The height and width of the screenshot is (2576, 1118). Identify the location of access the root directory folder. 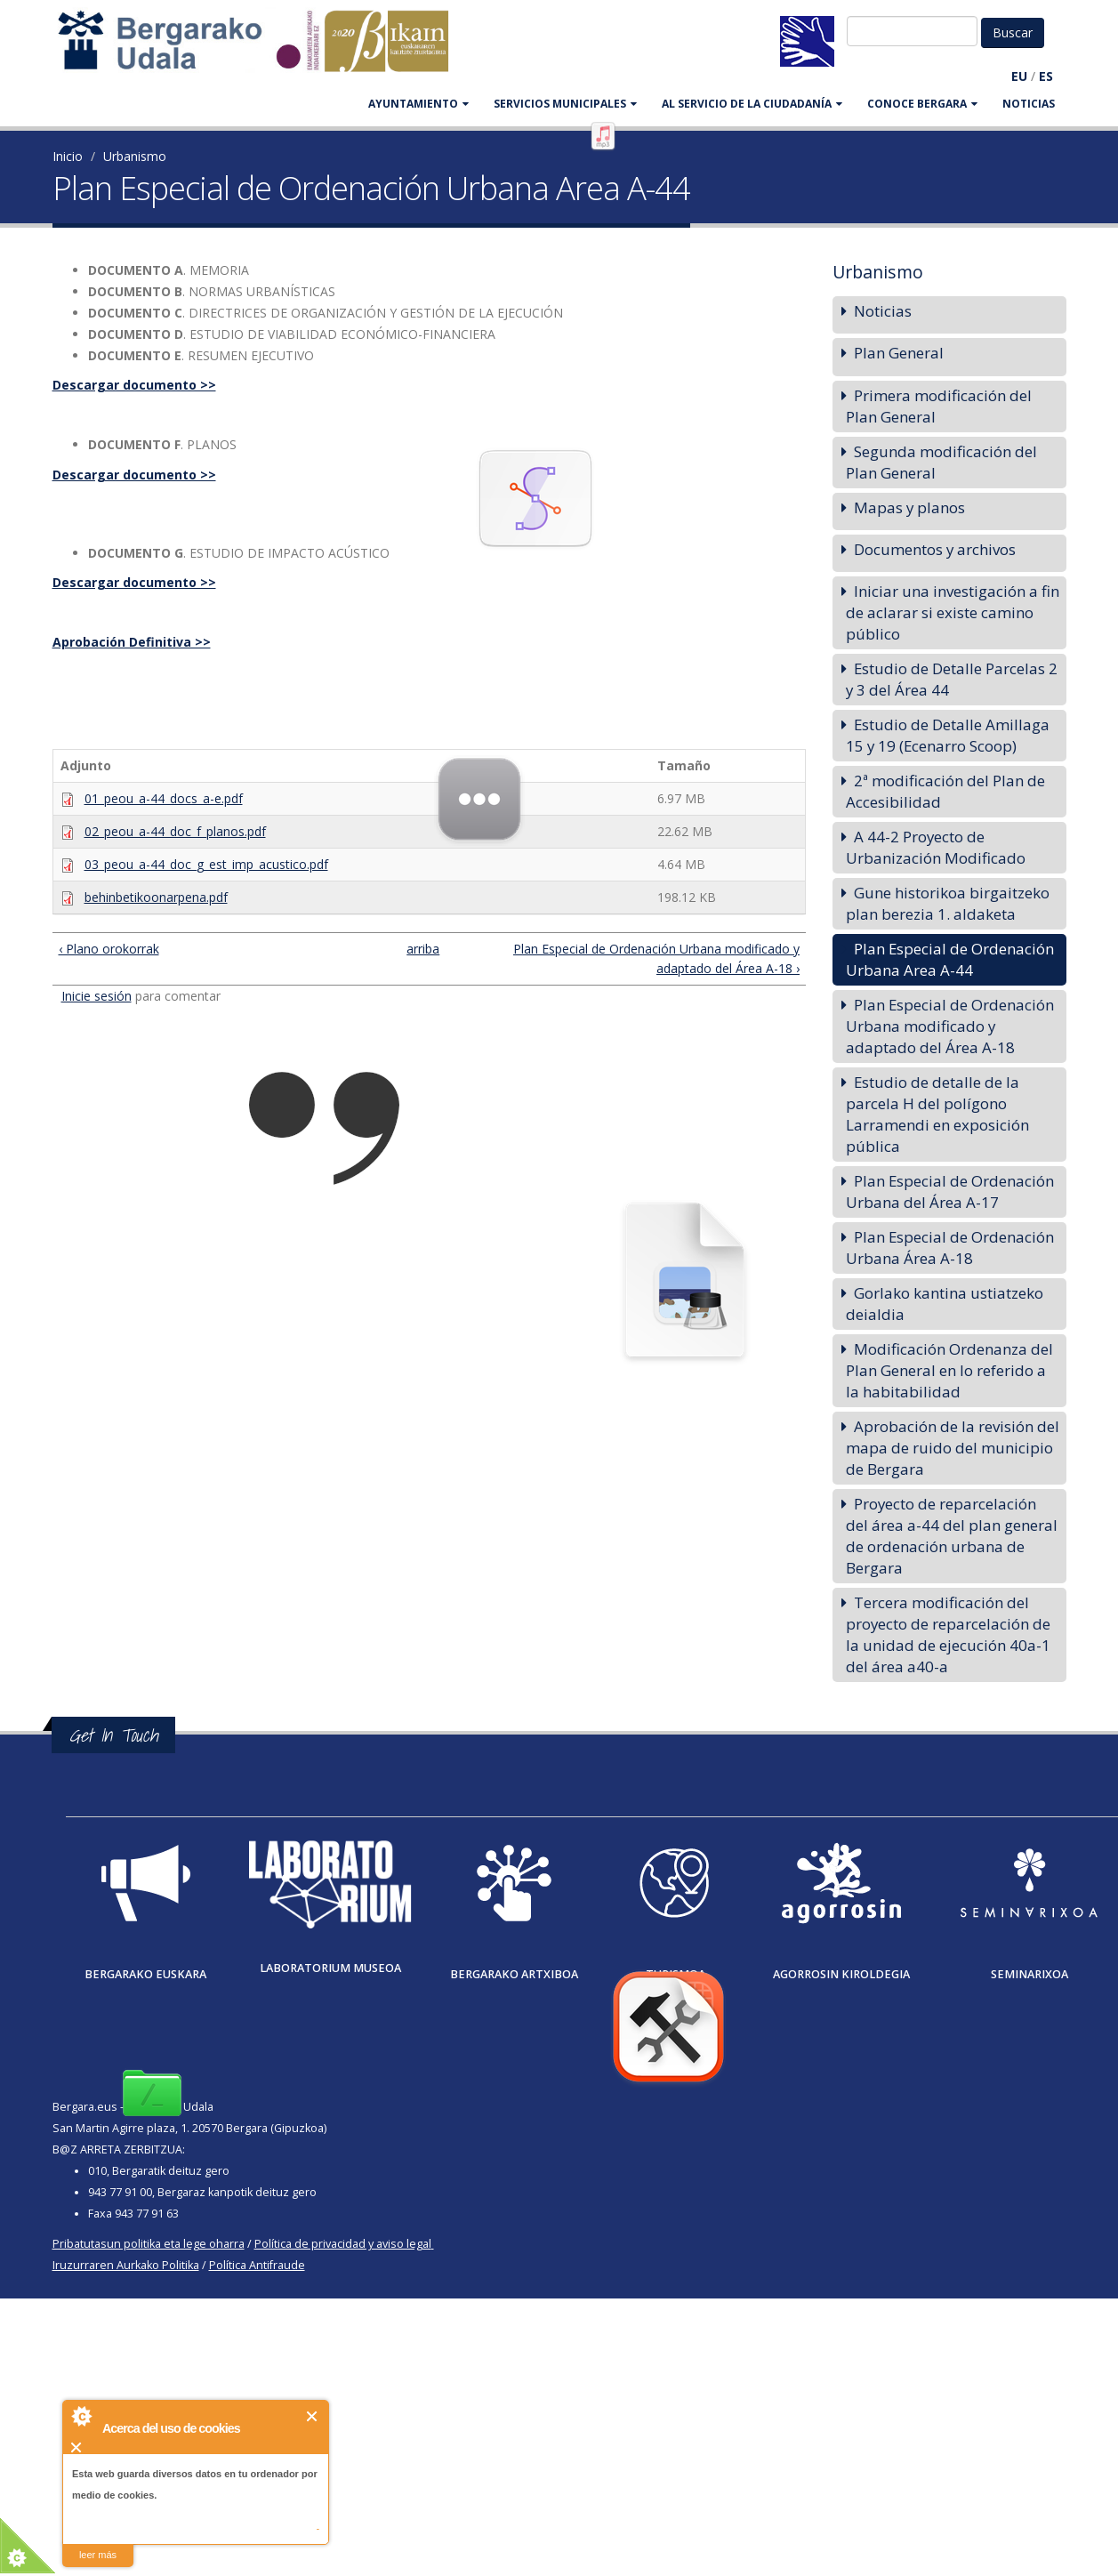
(152, 2093).